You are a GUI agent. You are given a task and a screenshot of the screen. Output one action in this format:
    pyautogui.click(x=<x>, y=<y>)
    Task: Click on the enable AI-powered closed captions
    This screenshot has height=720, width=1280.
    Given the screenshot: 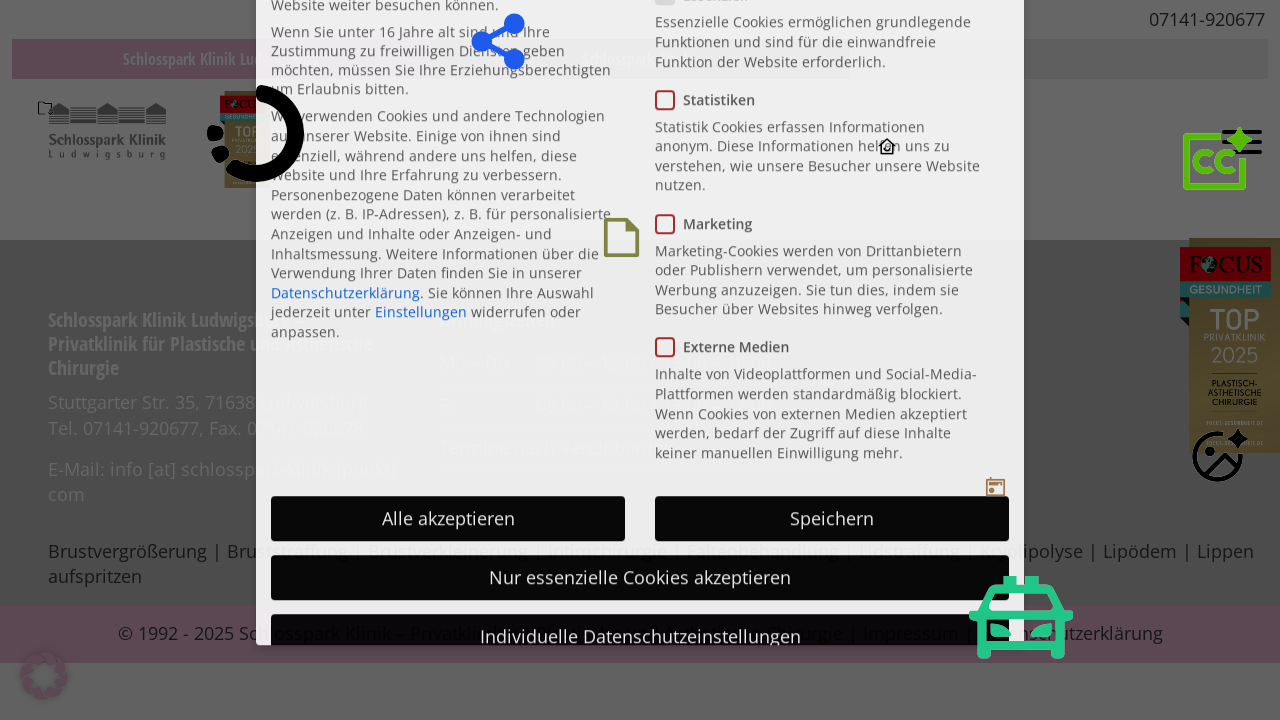 What is the action you would take?
    pyautogui.click(x=1214, y=161)
    